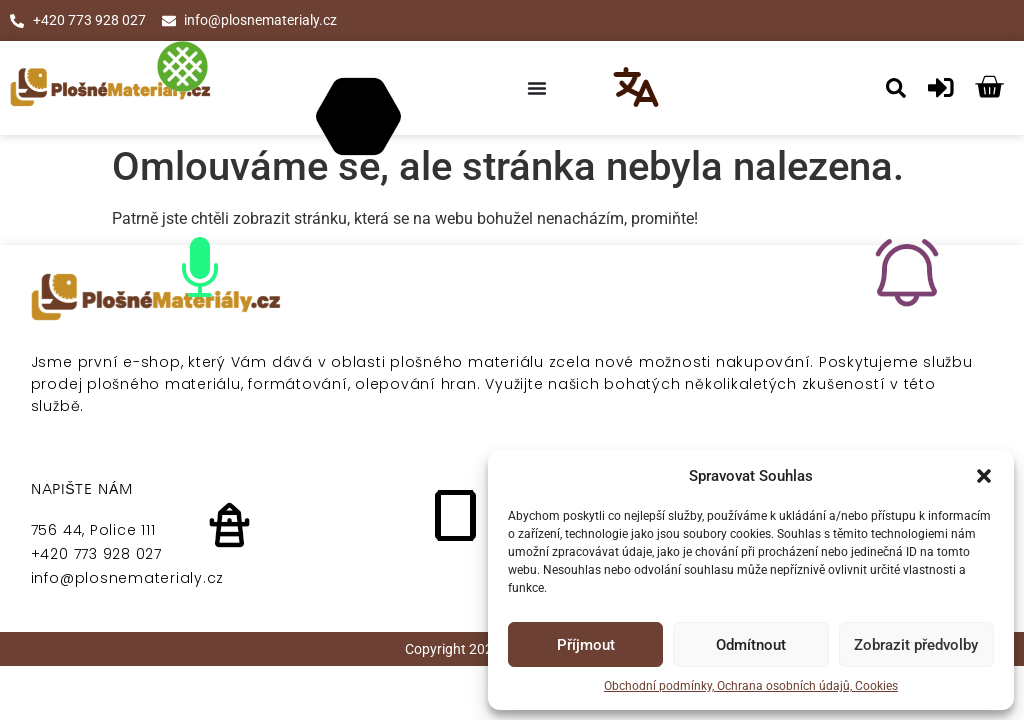 The height and width of the screenshot is (720, 1024). I want to click on access website accessibility or guidance features, so click(229, 526).